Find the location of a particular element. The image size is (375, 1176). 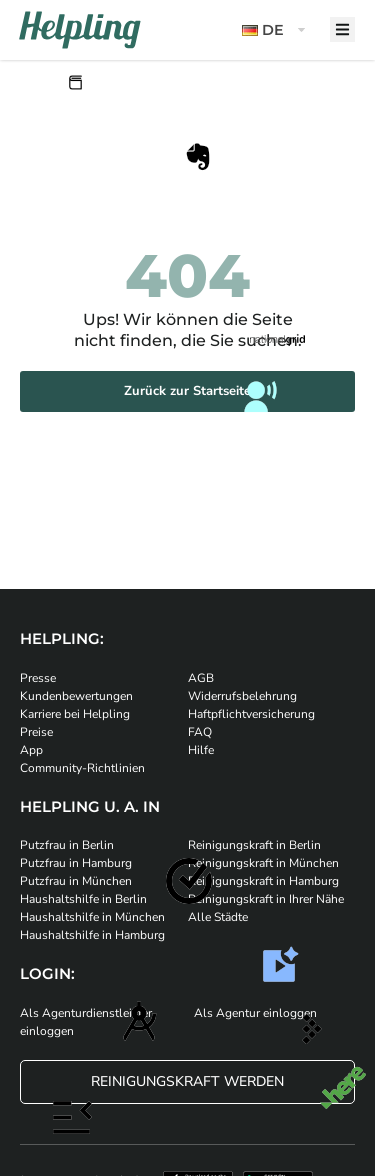

open library or book collection is located at coordinates (75, 82).